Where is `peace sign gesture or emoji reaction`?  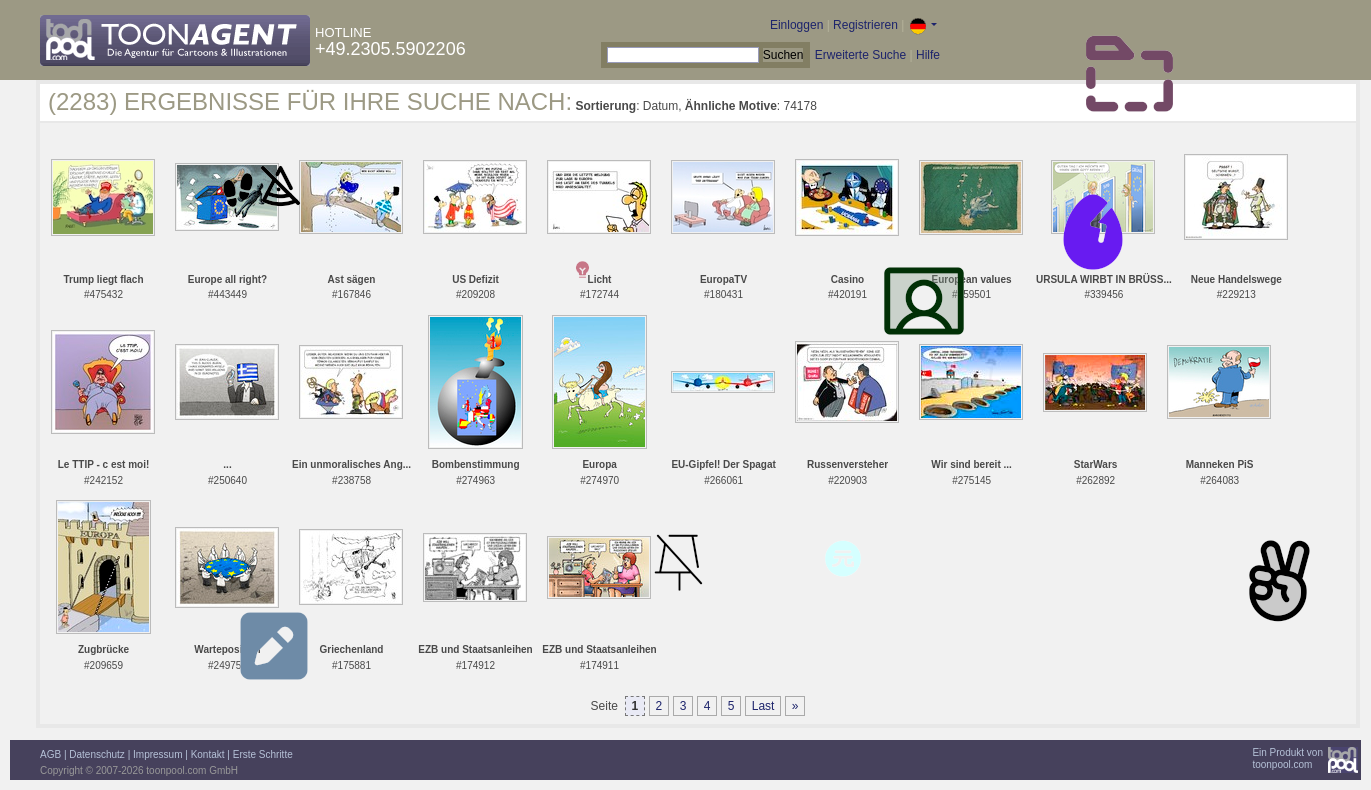
peace sign gesture or emoji reaction is located at coordinates (1278, 581).